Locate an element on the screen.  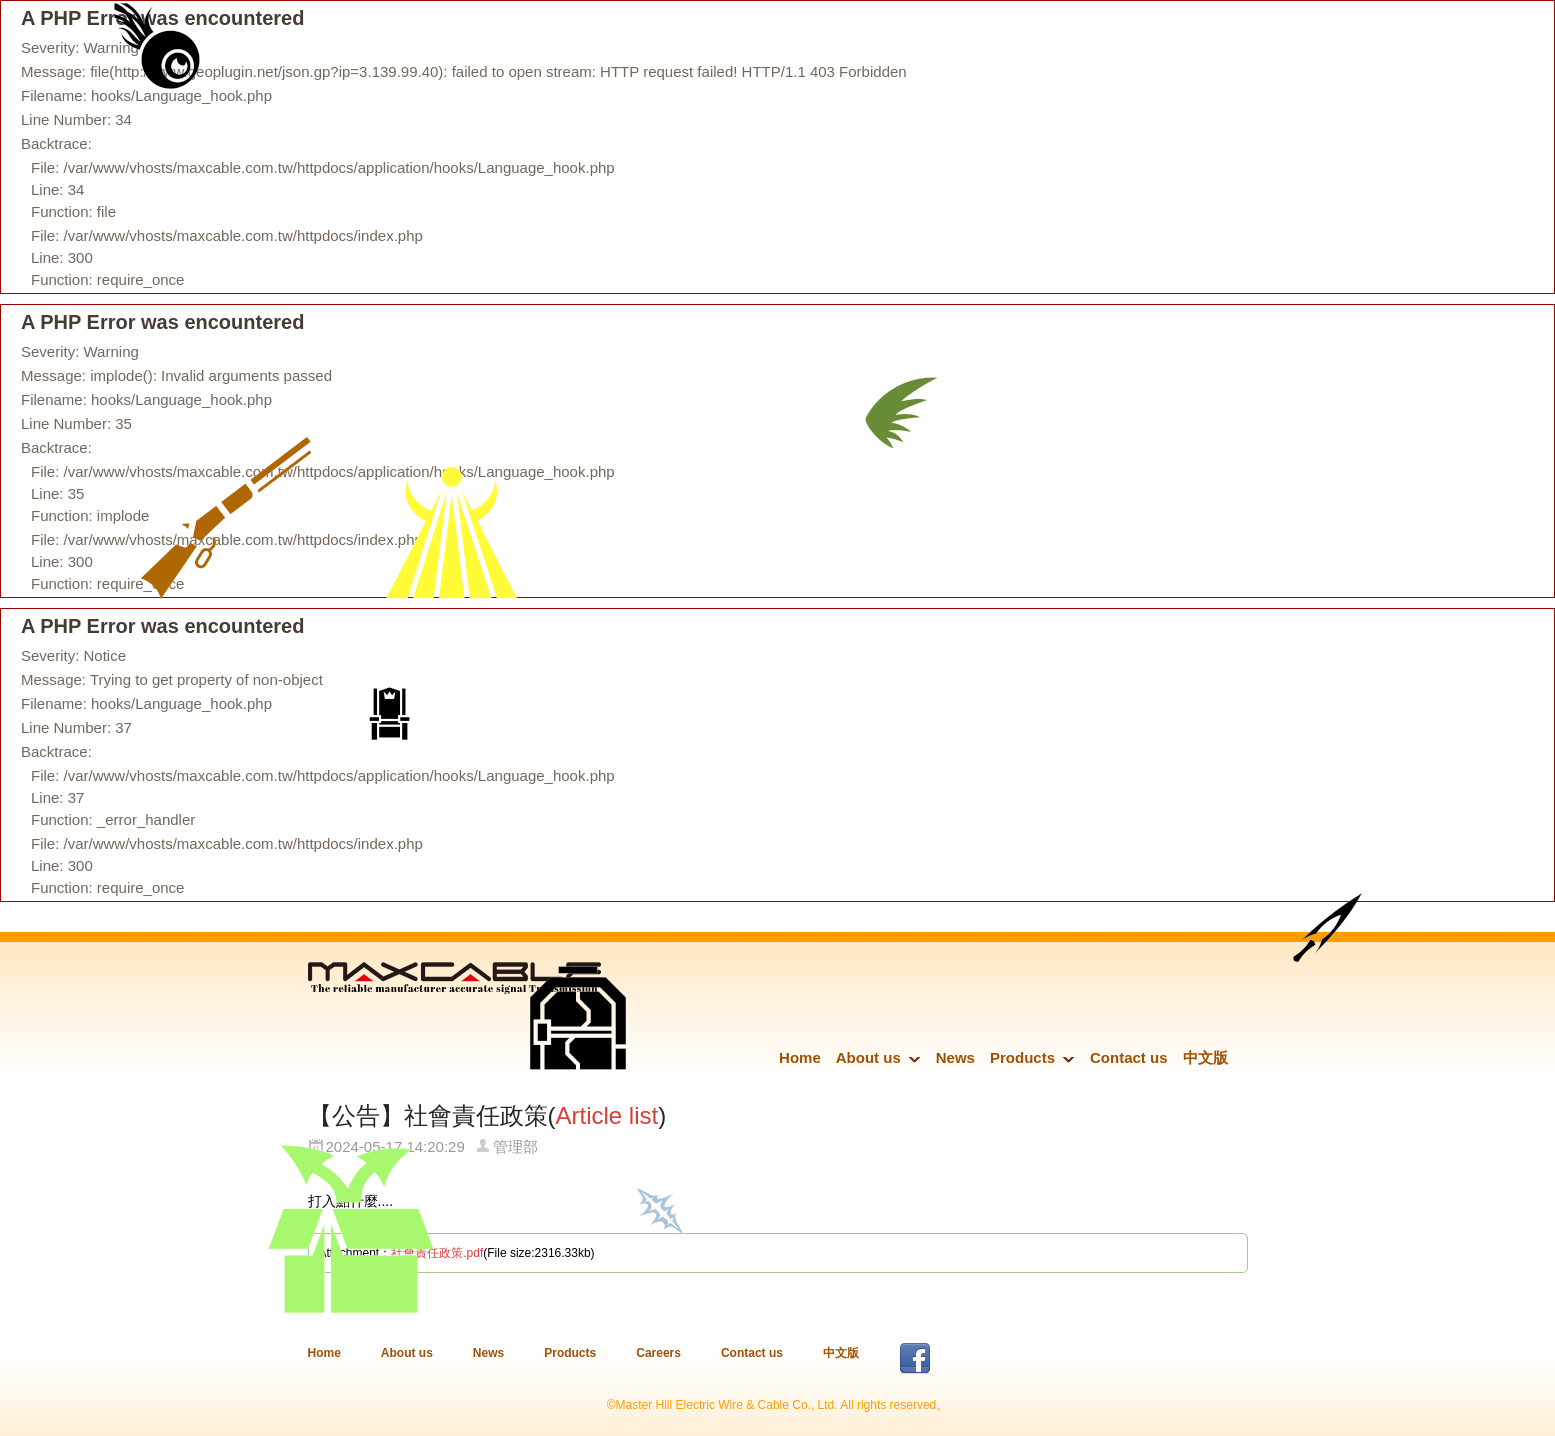
unpack or open a delivery is located at coordinates (351, 1229).